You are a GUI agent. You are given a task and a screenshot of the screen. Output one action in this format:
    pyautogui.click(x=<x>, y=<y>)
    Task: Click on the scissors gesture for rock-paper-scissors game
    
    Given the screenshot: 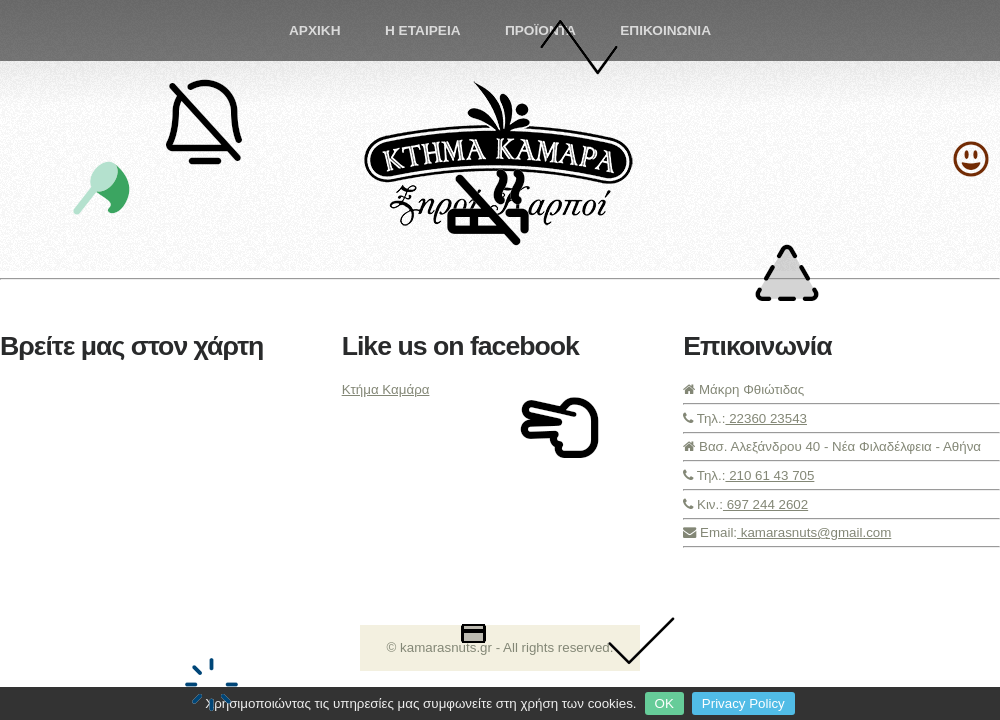 What is the action you would take?
    pyautogui.click(x=559, y=426)
    